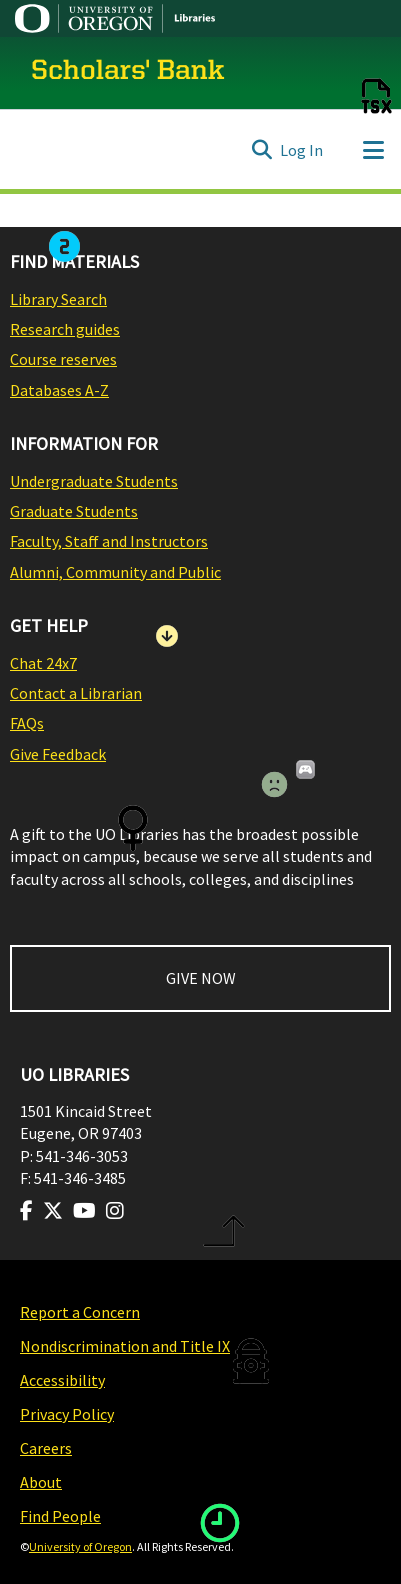 This screenshot has height=1584, width=401. What do you see at coordinates (376, 96) in the screenshot?
I see `indicates a TypeScript React (.tsx) file` at bounding box center [376, 96].